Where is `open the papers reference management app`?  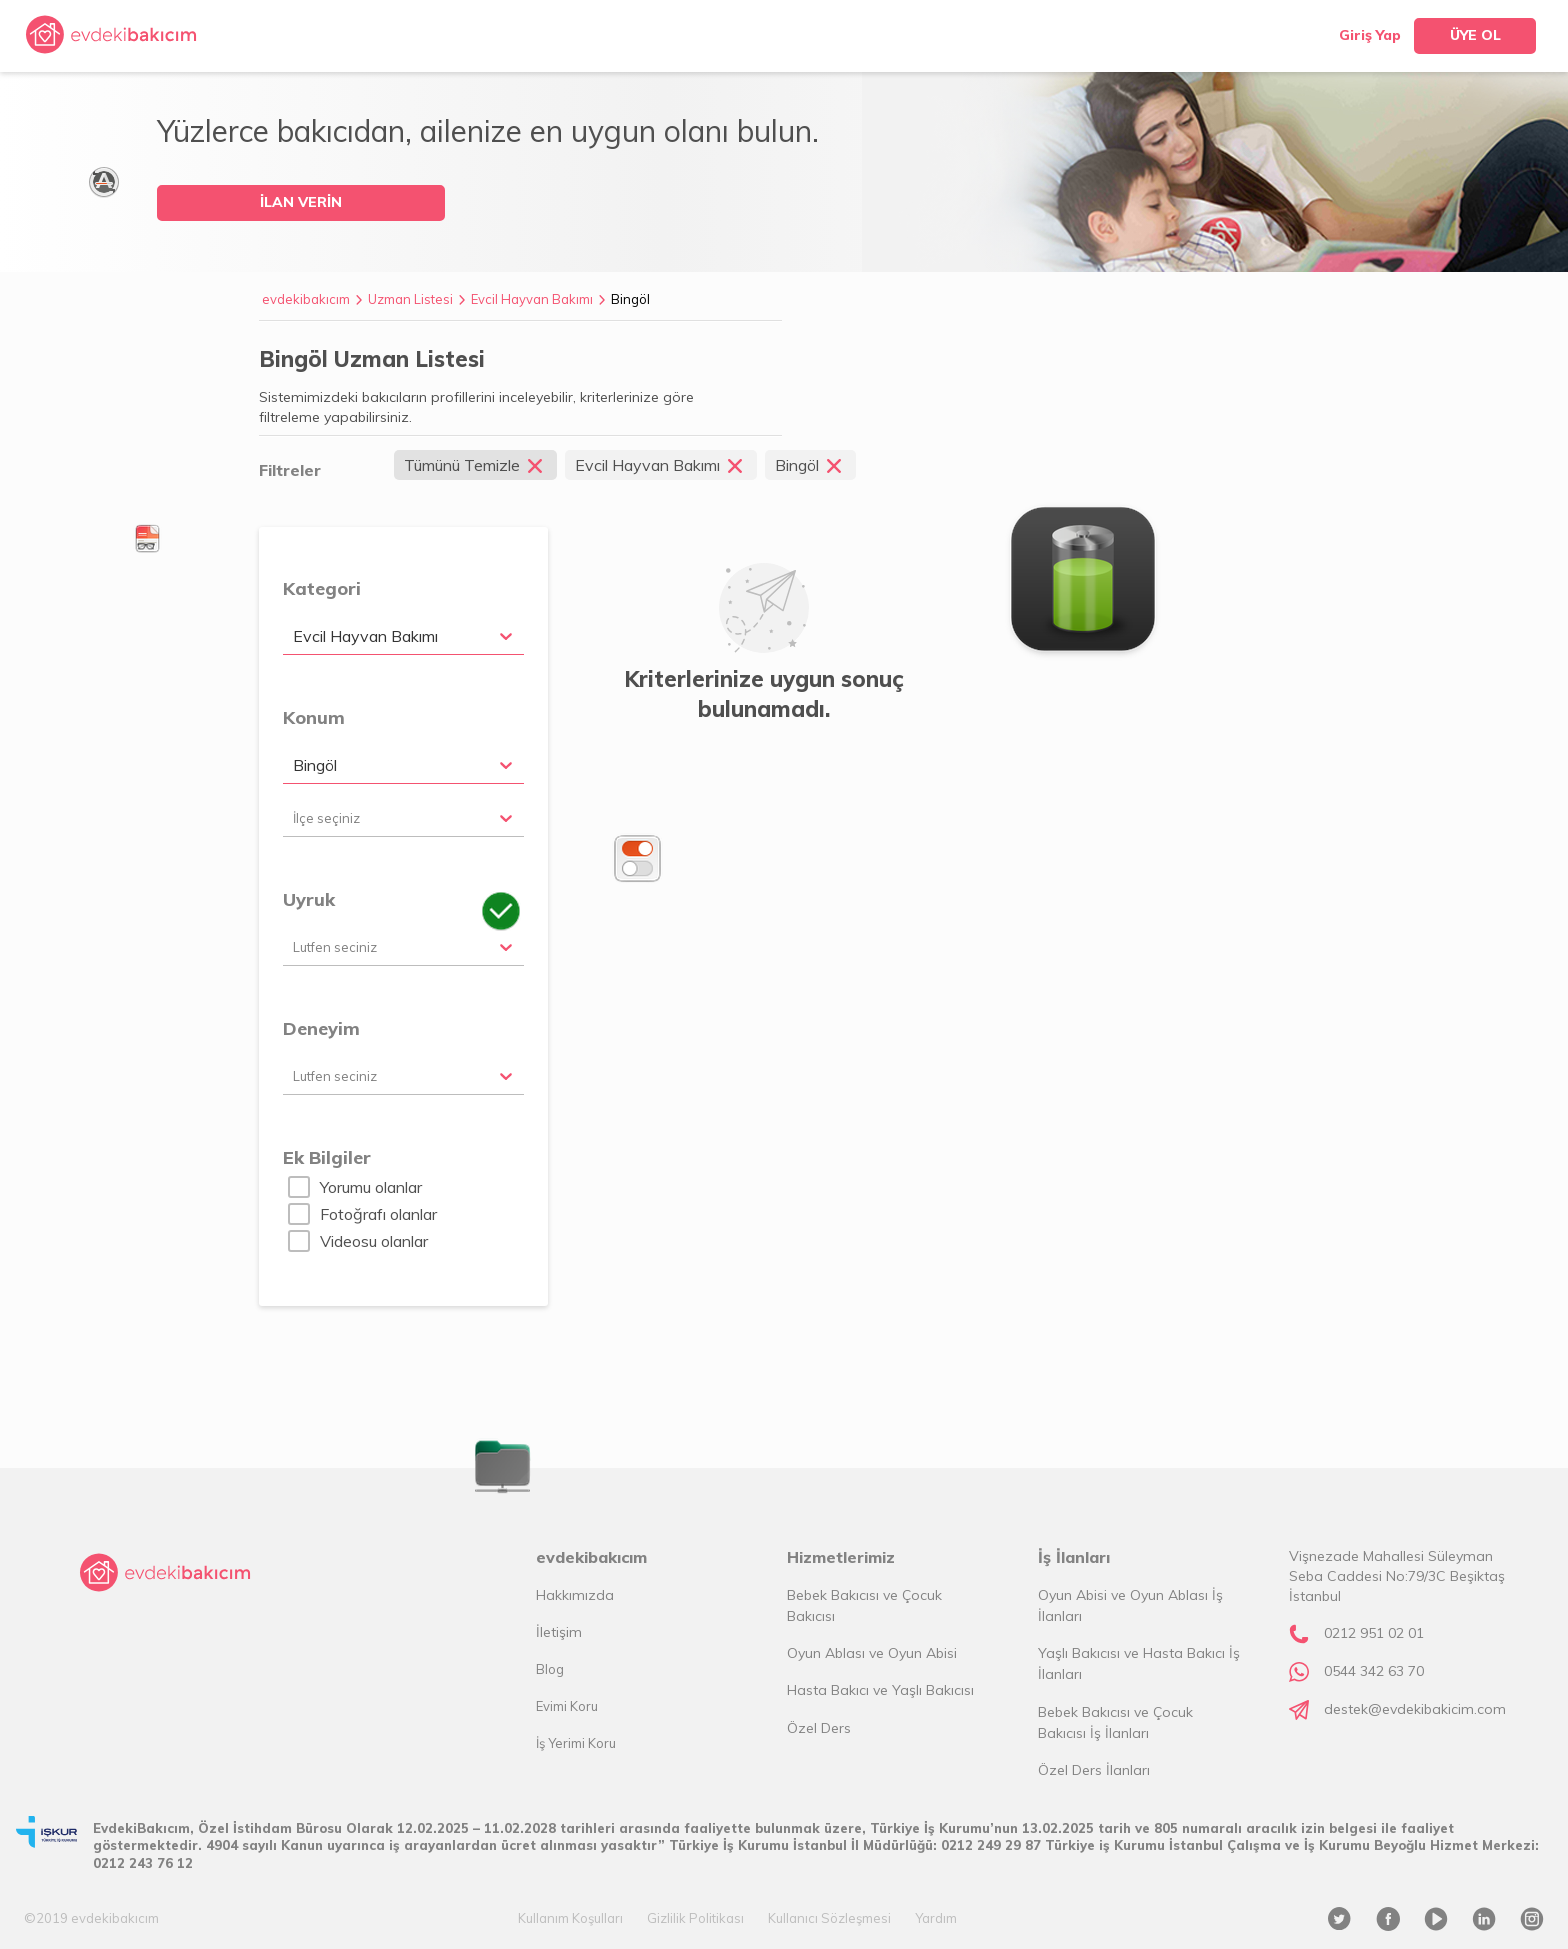 open the papers reference management app is located at coordinates (147, 538).